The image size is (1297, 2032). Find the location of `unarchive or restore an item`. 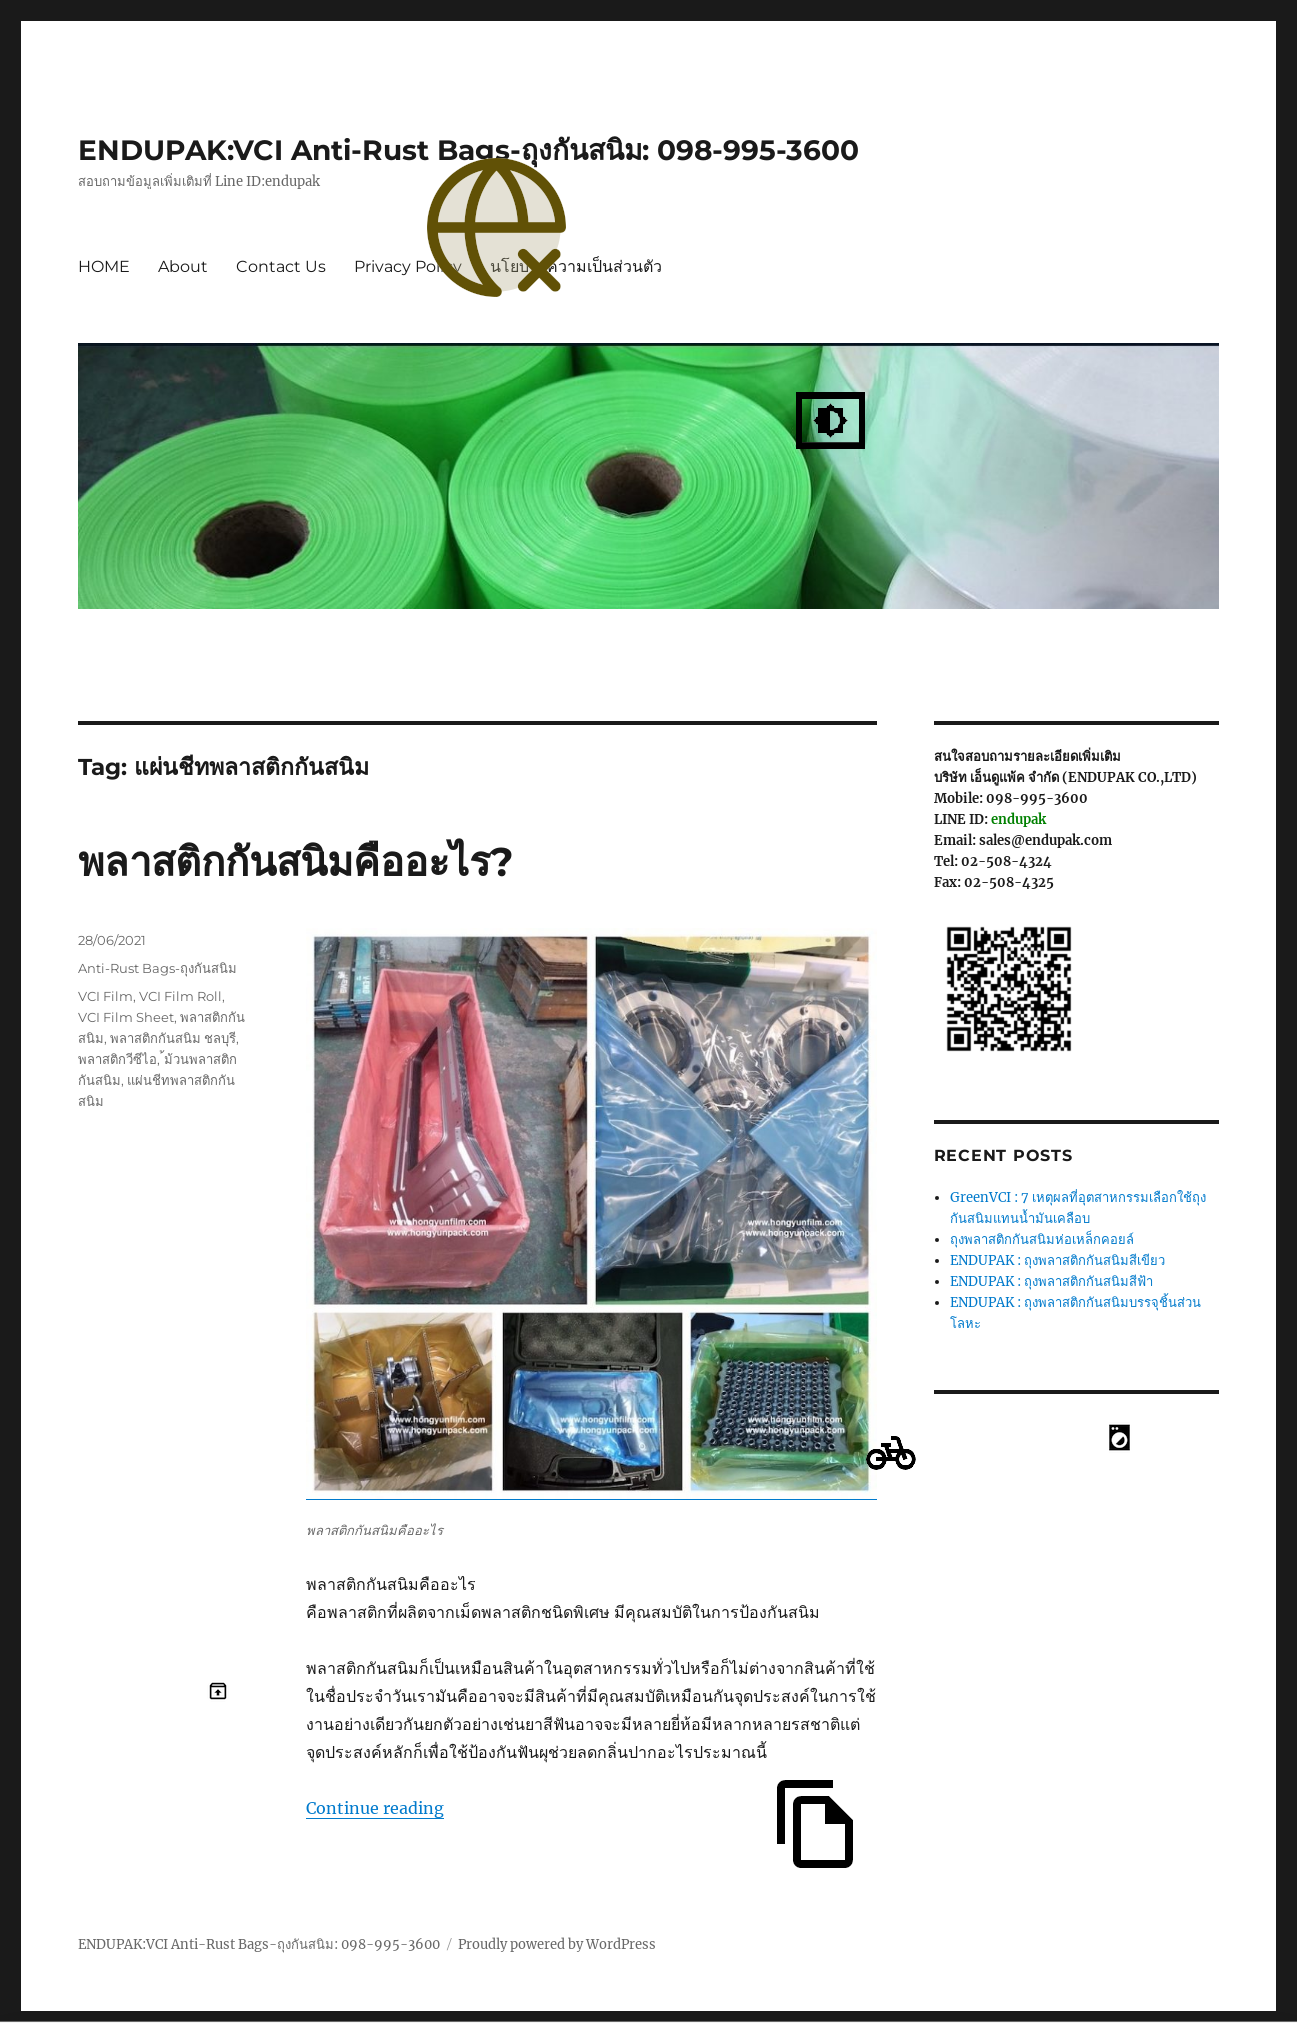

unarchive or restore an item is located at coordinates (218, 1691).